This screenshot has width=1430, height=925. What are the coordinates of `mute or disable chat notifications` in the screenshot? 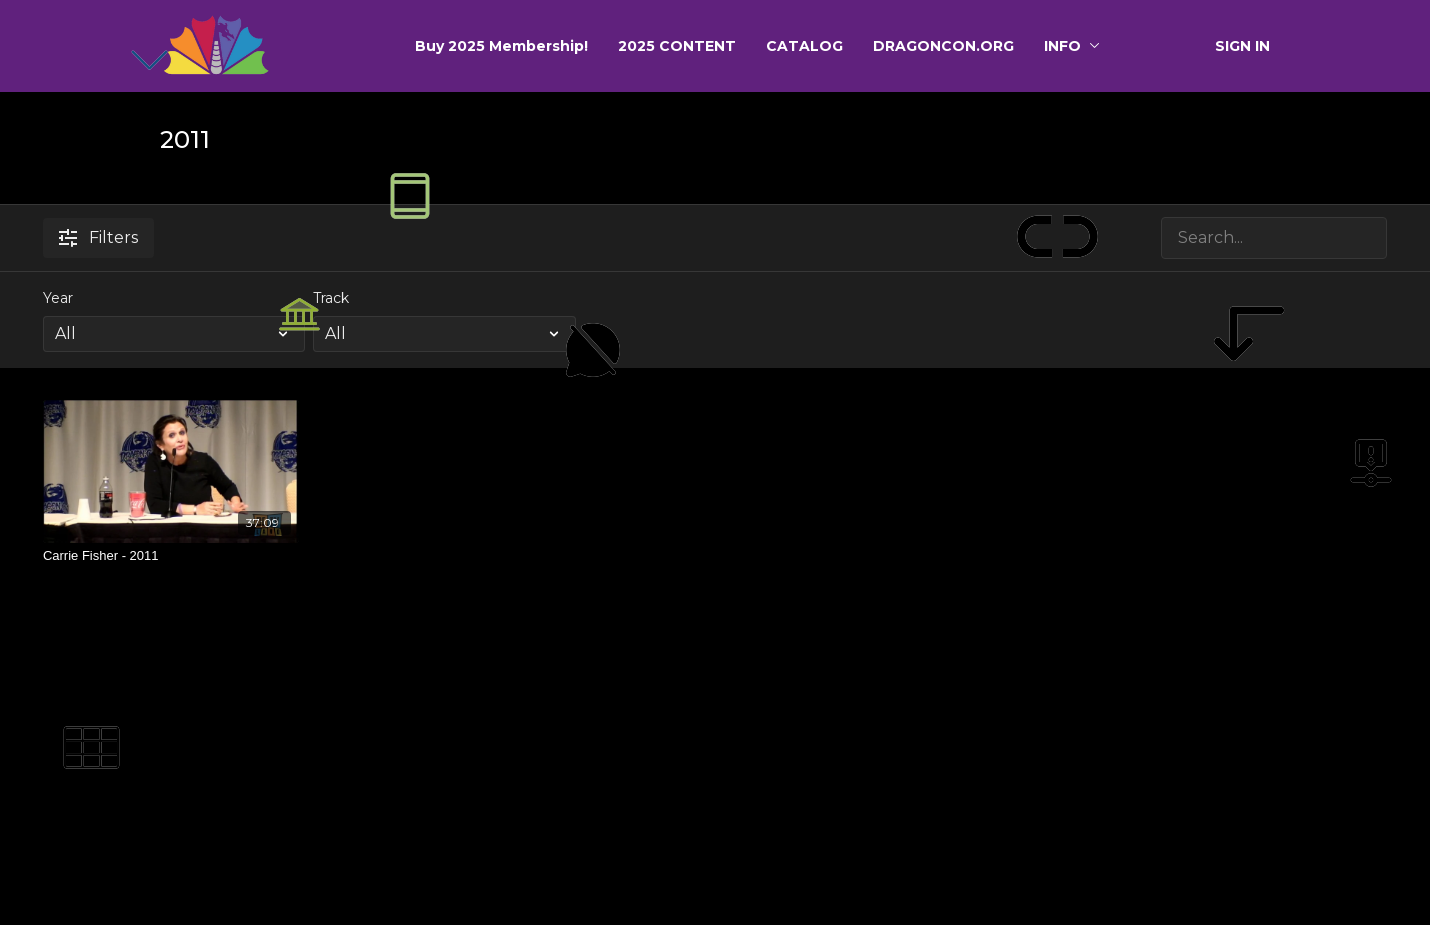 It's located at (593, 350).